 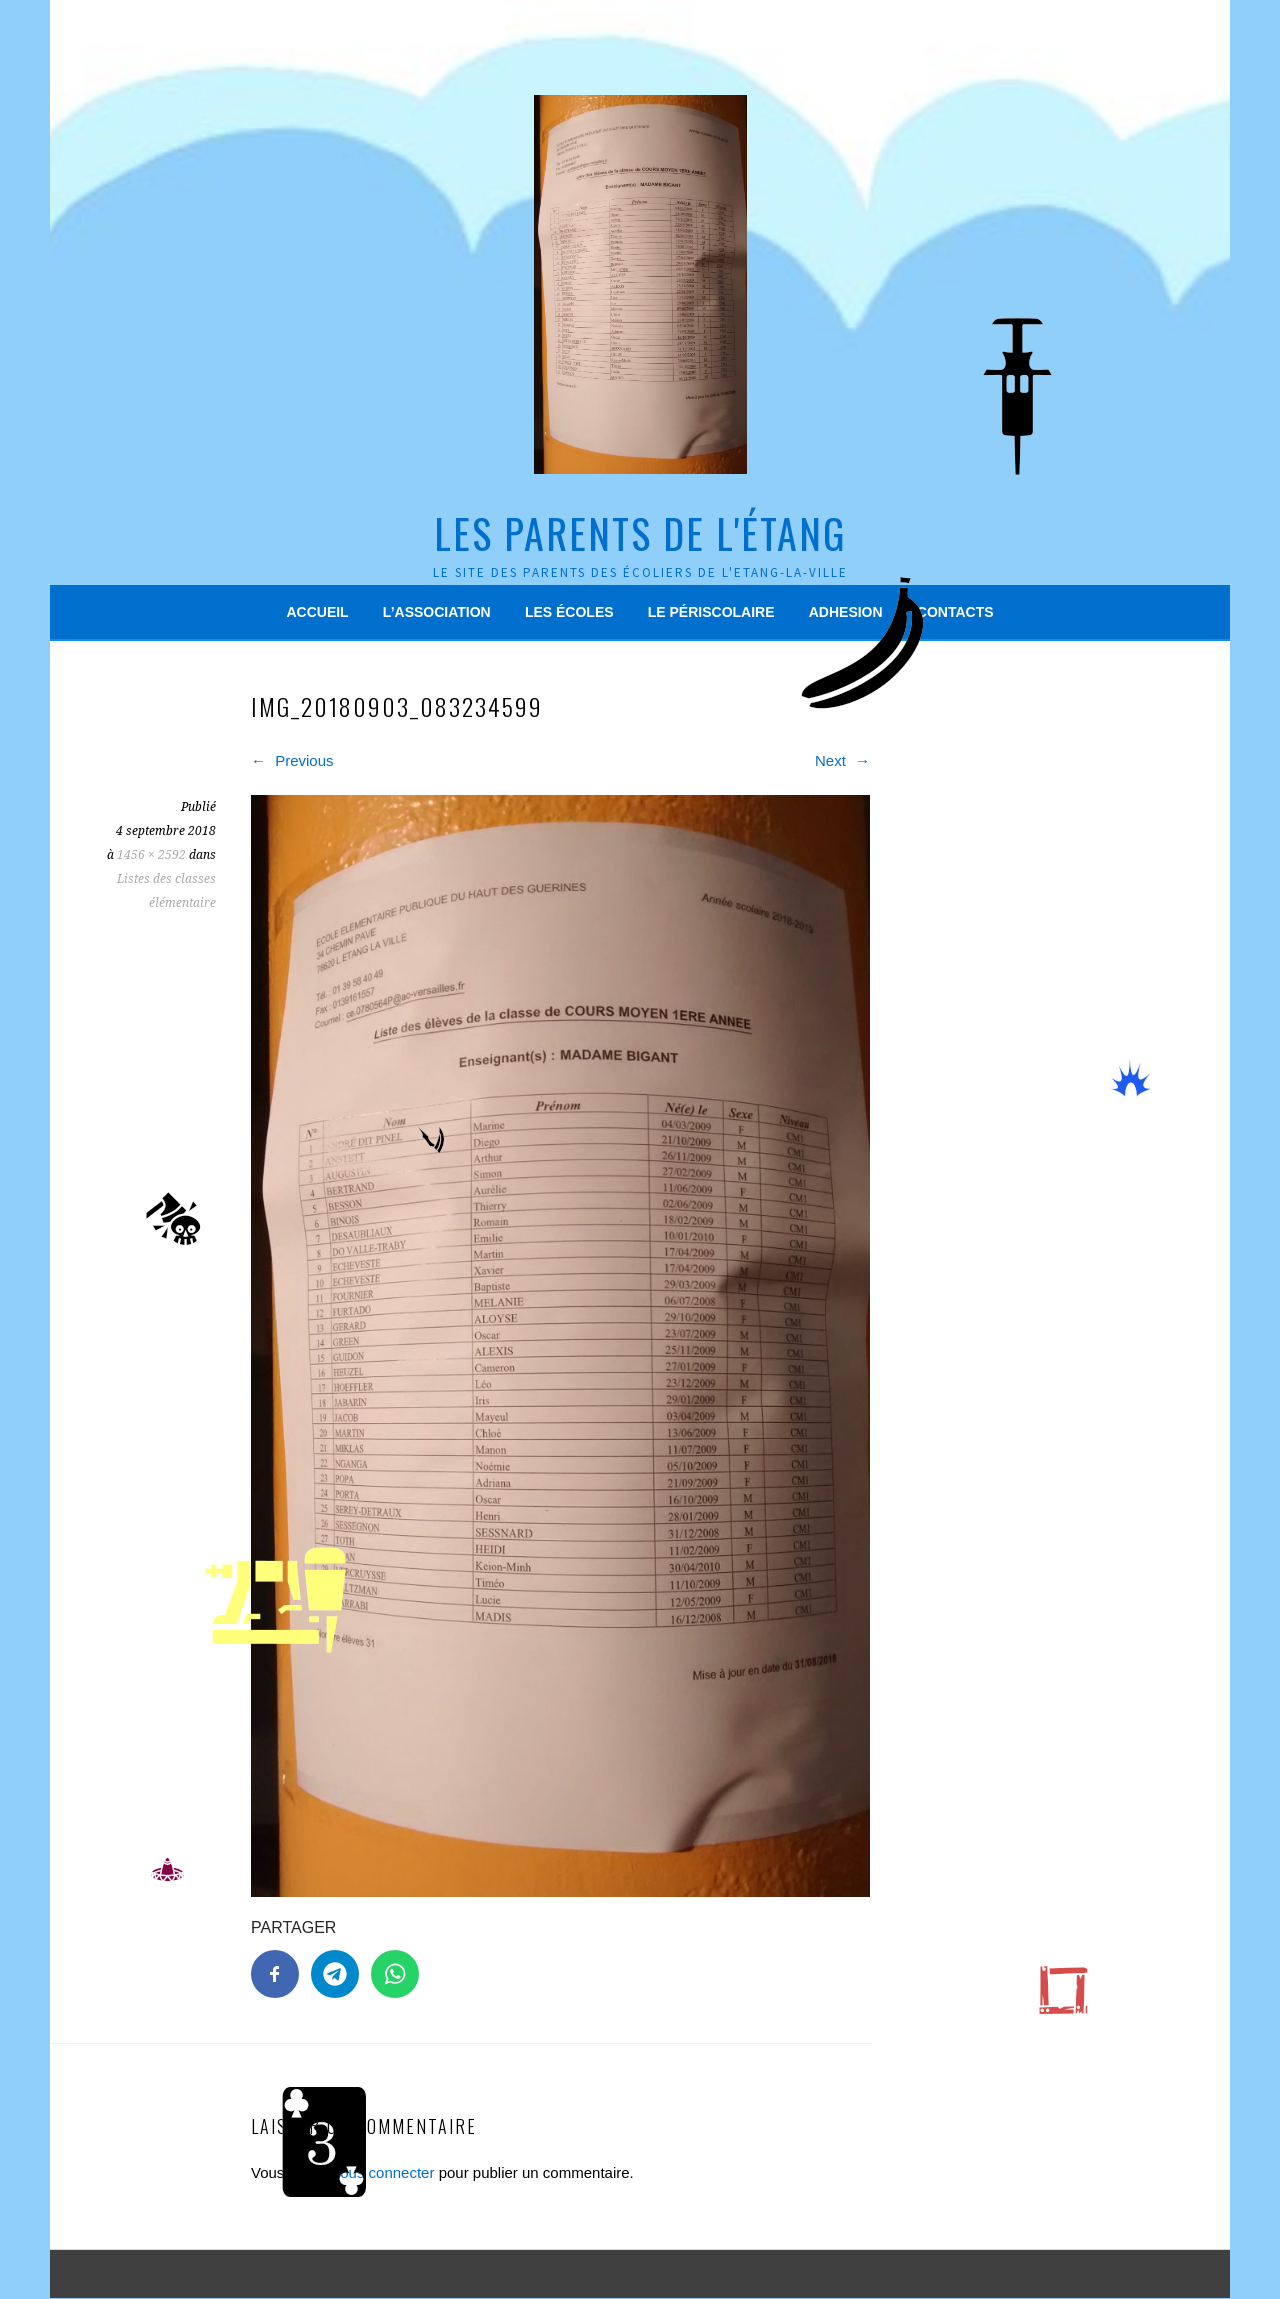 I want to click on indicates a kill or enemy defeated in gameplay, so click(x=173, y=1218).